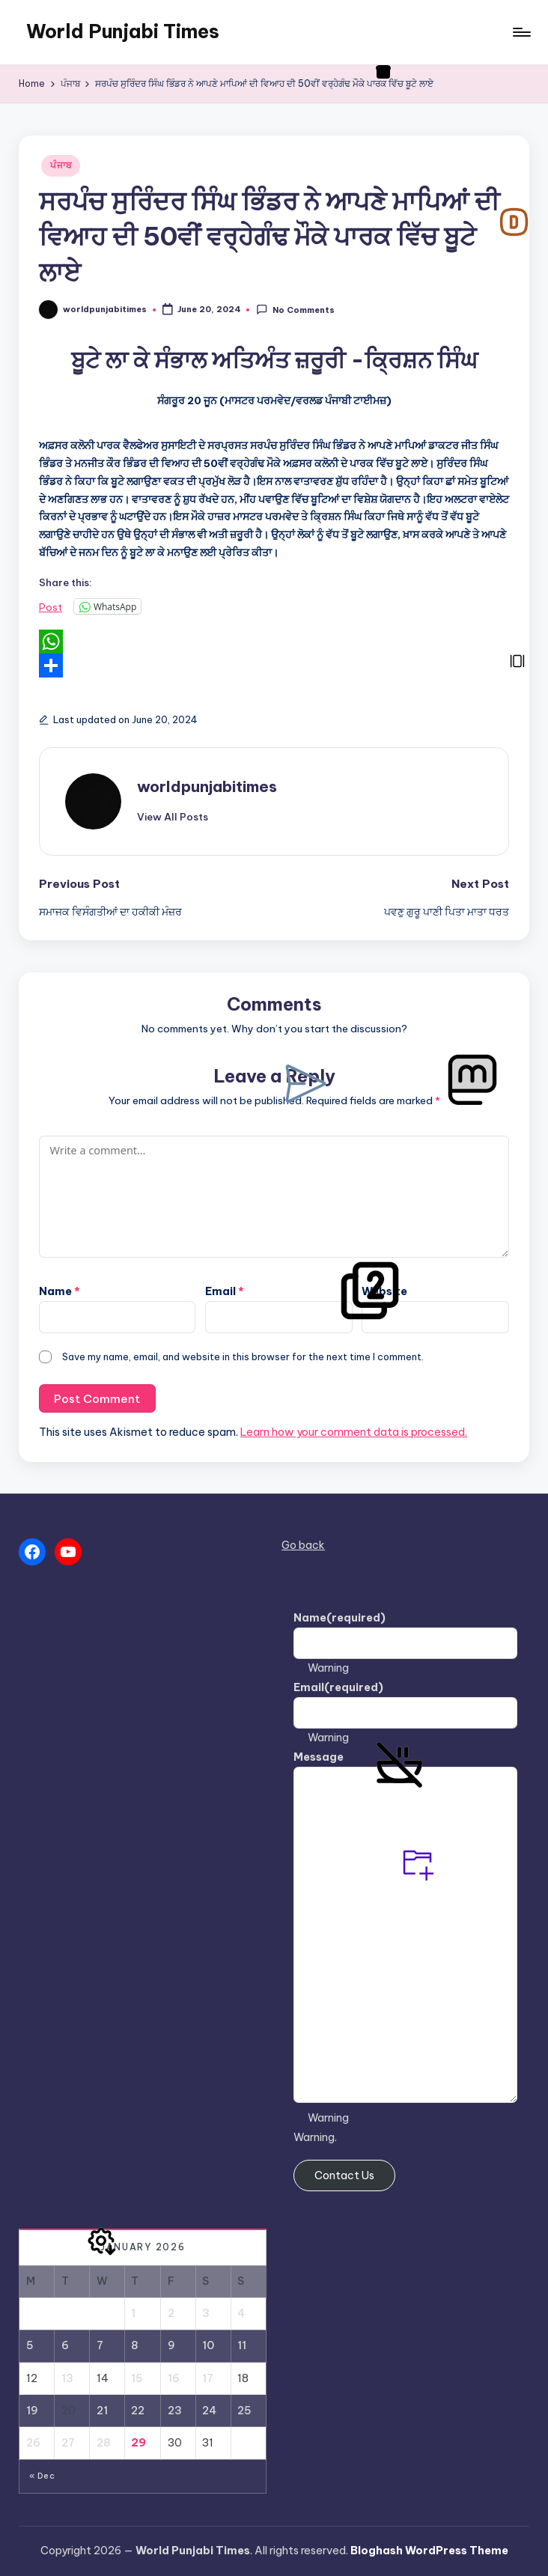  I want to click on create a new folder, so click(417, 1864).